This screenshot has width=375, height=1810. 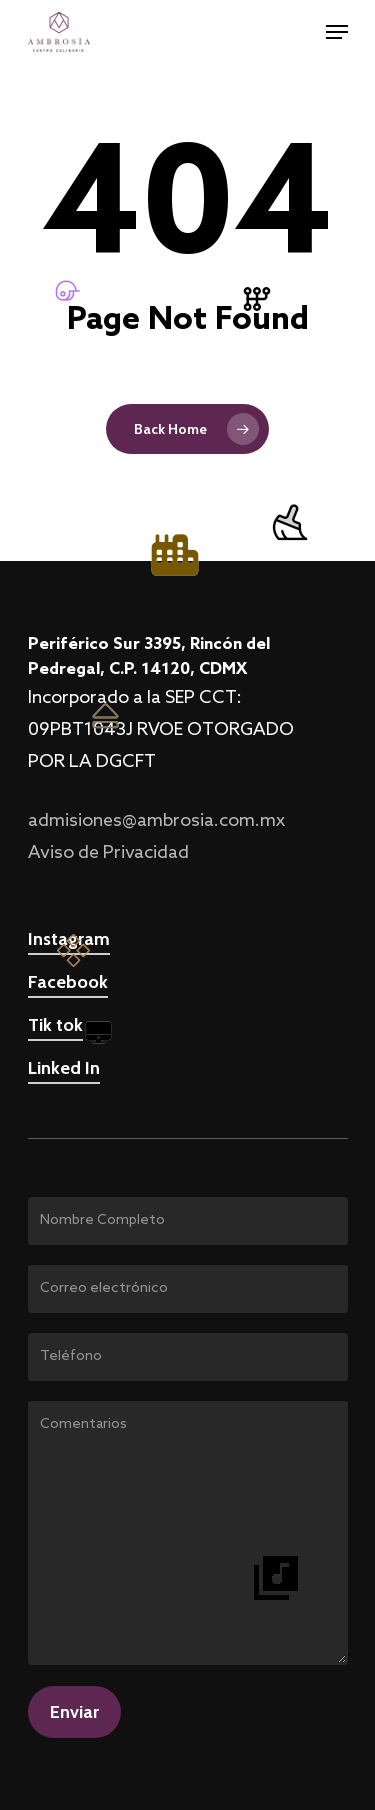 I want to click on view city or urban location, so click(x=175, y=555).